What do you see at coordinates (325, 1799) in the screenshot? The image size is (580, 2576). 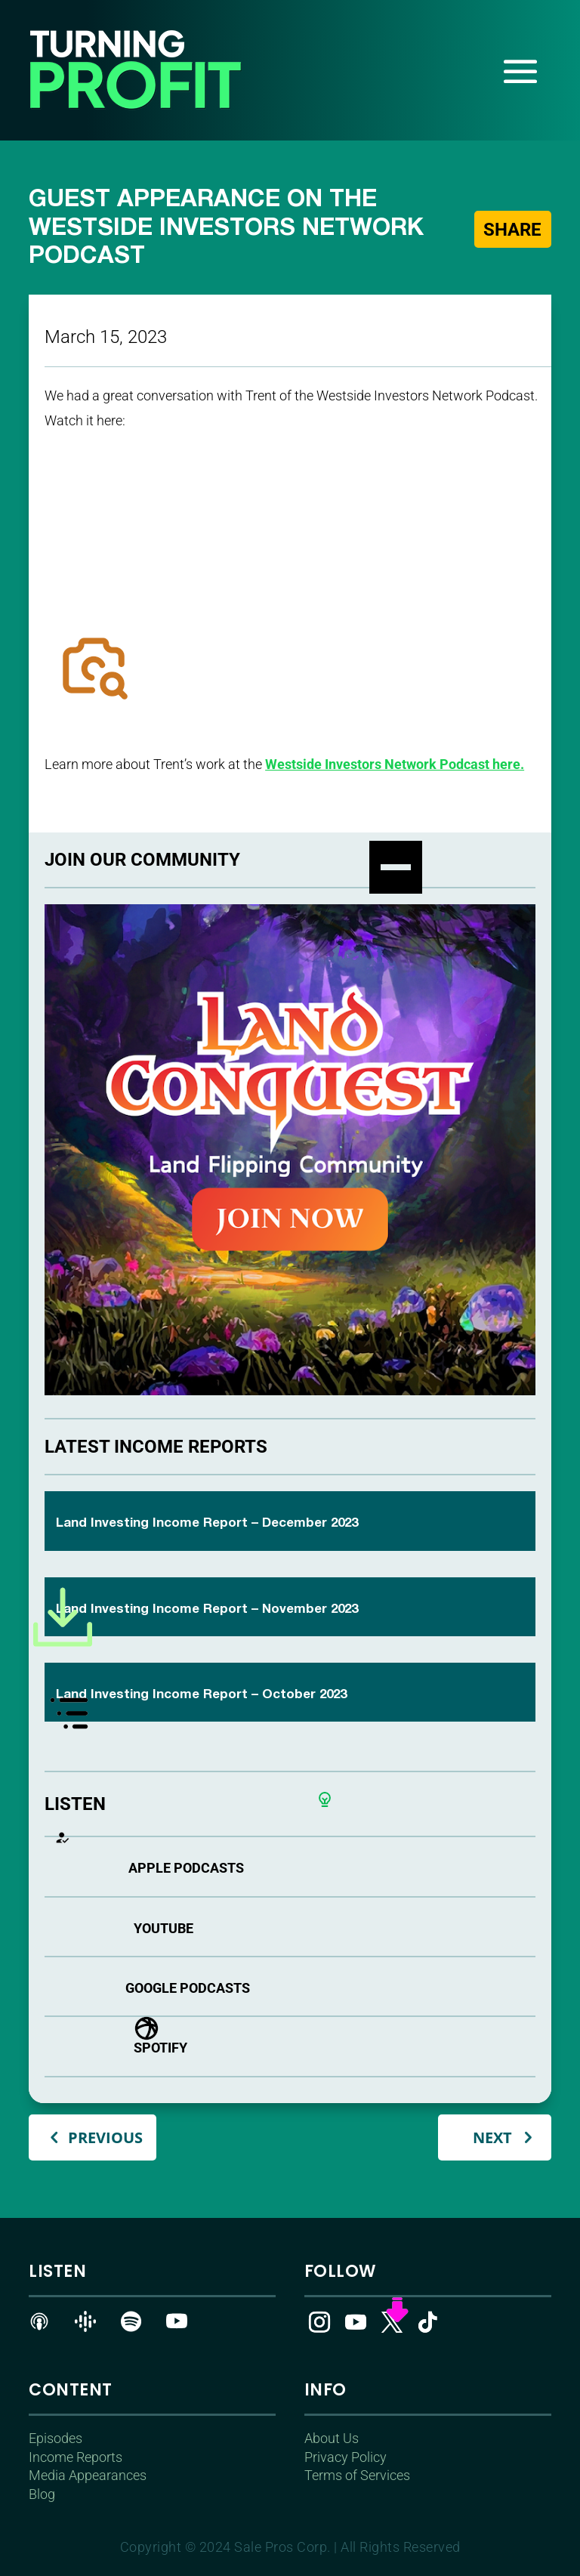 I see `access tips or helpful suggestions` at bounding box center [325, 1799].